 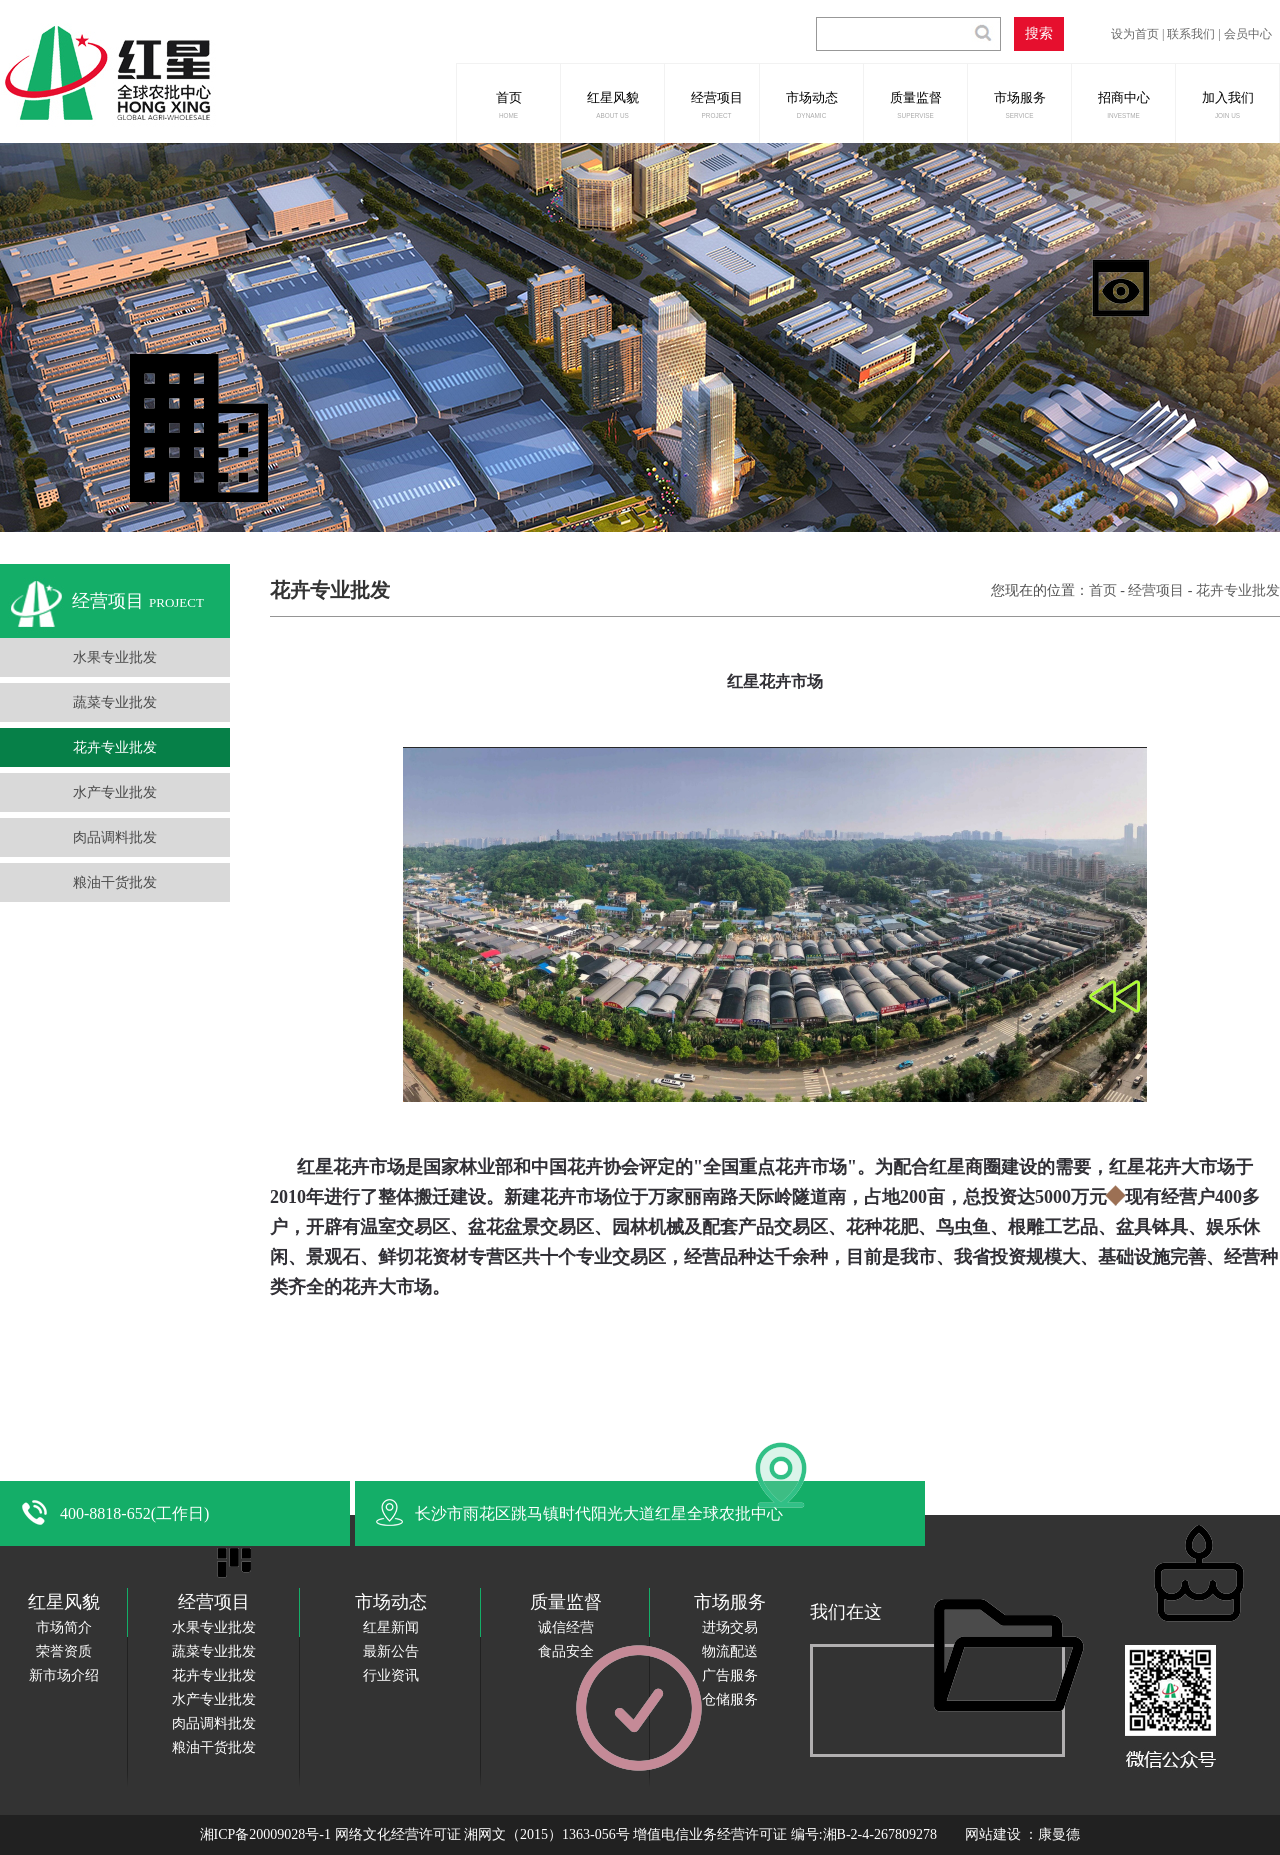 I want to click on view location on map, so click(x=781, y=1475).